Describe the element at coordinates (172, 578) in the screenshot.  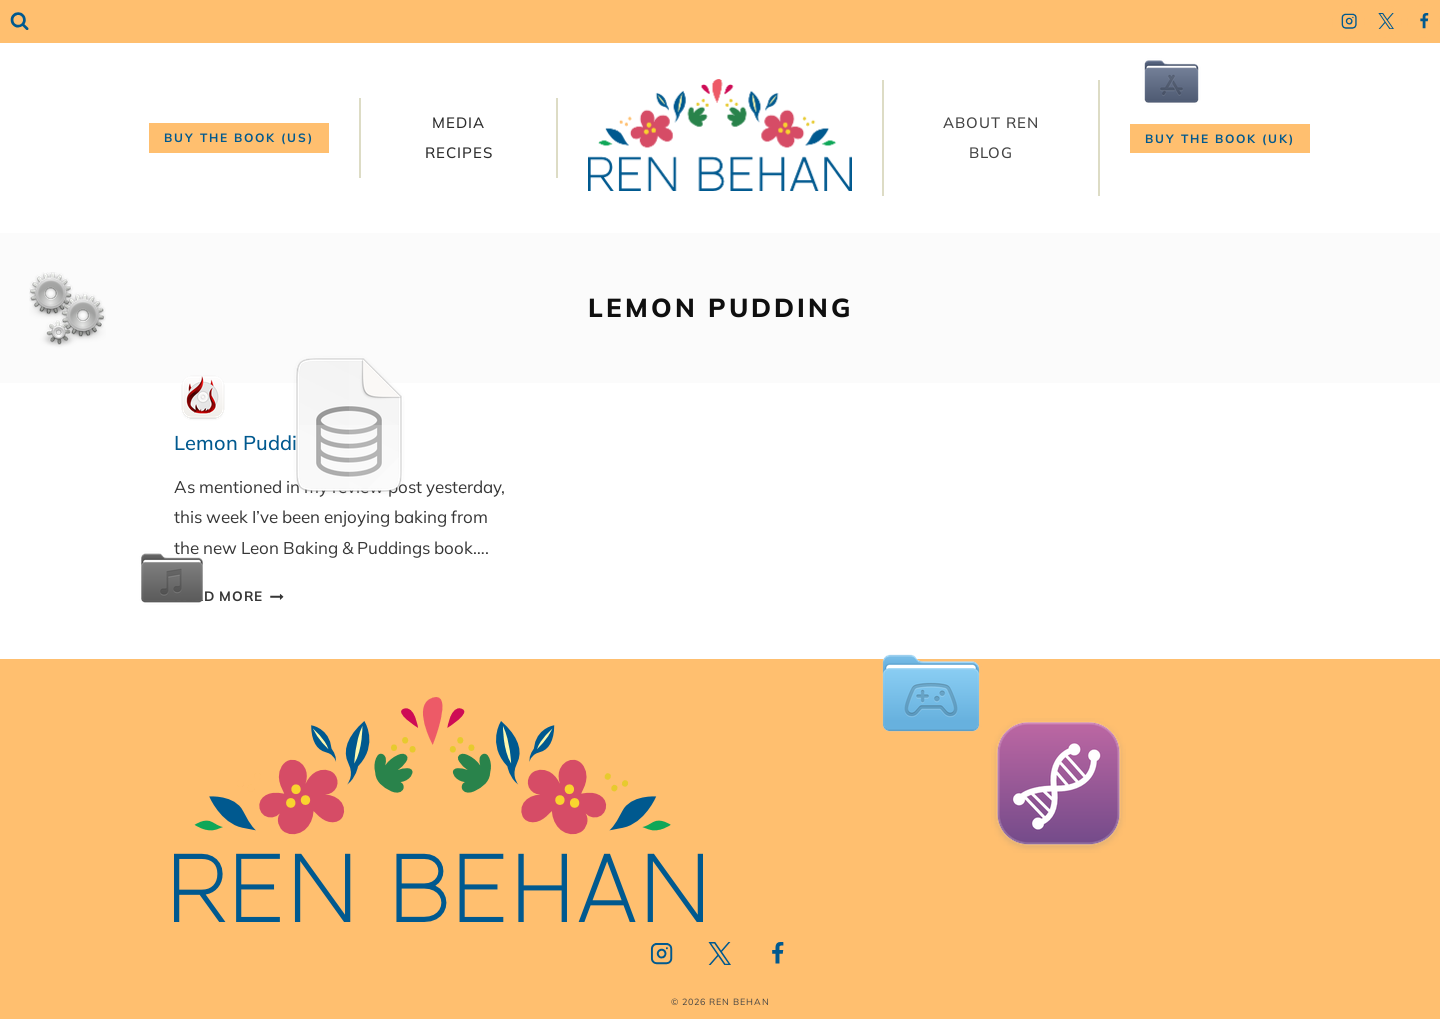
I see `open your music files folder` at that location.